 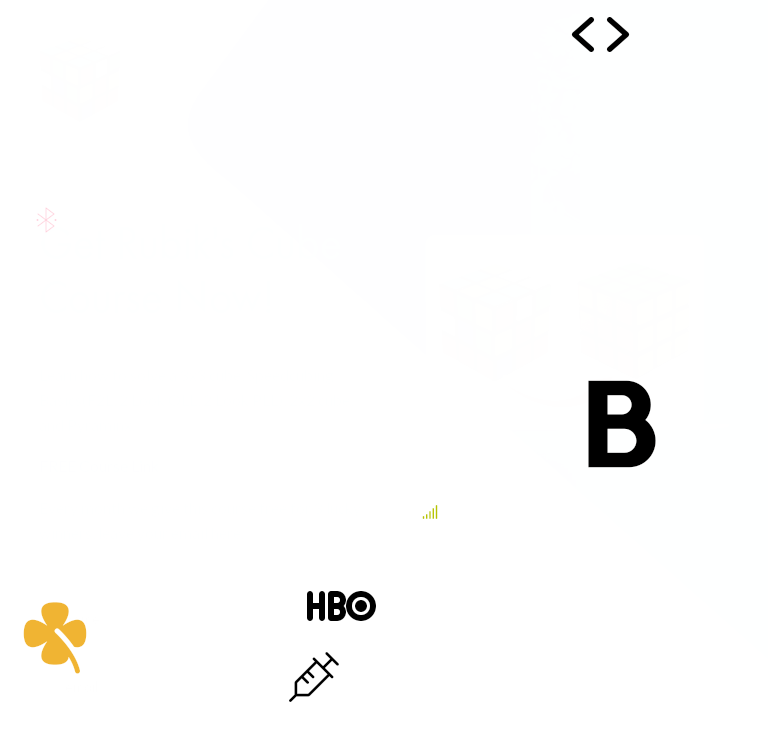 I want to click on view or edit source code, so click(x=600, y=34).